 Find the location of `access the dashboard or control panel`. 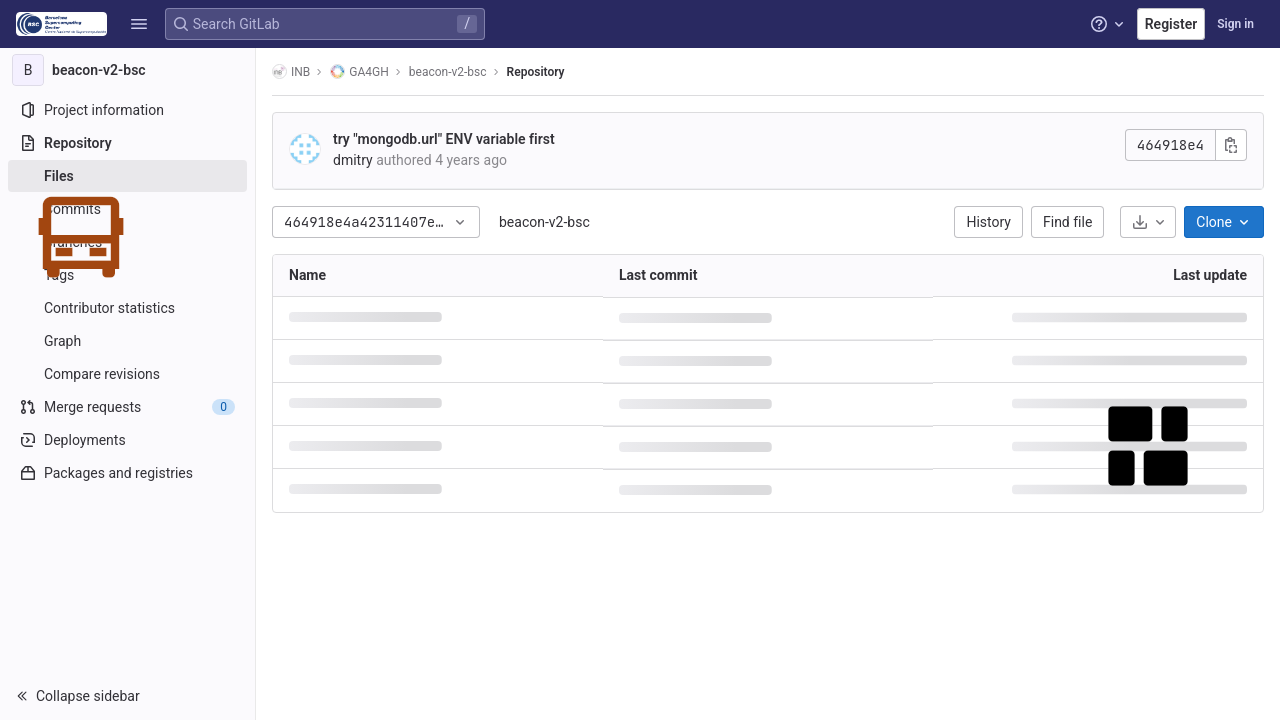

access the dashboard or control panel is located at coordinates (1148, 446).